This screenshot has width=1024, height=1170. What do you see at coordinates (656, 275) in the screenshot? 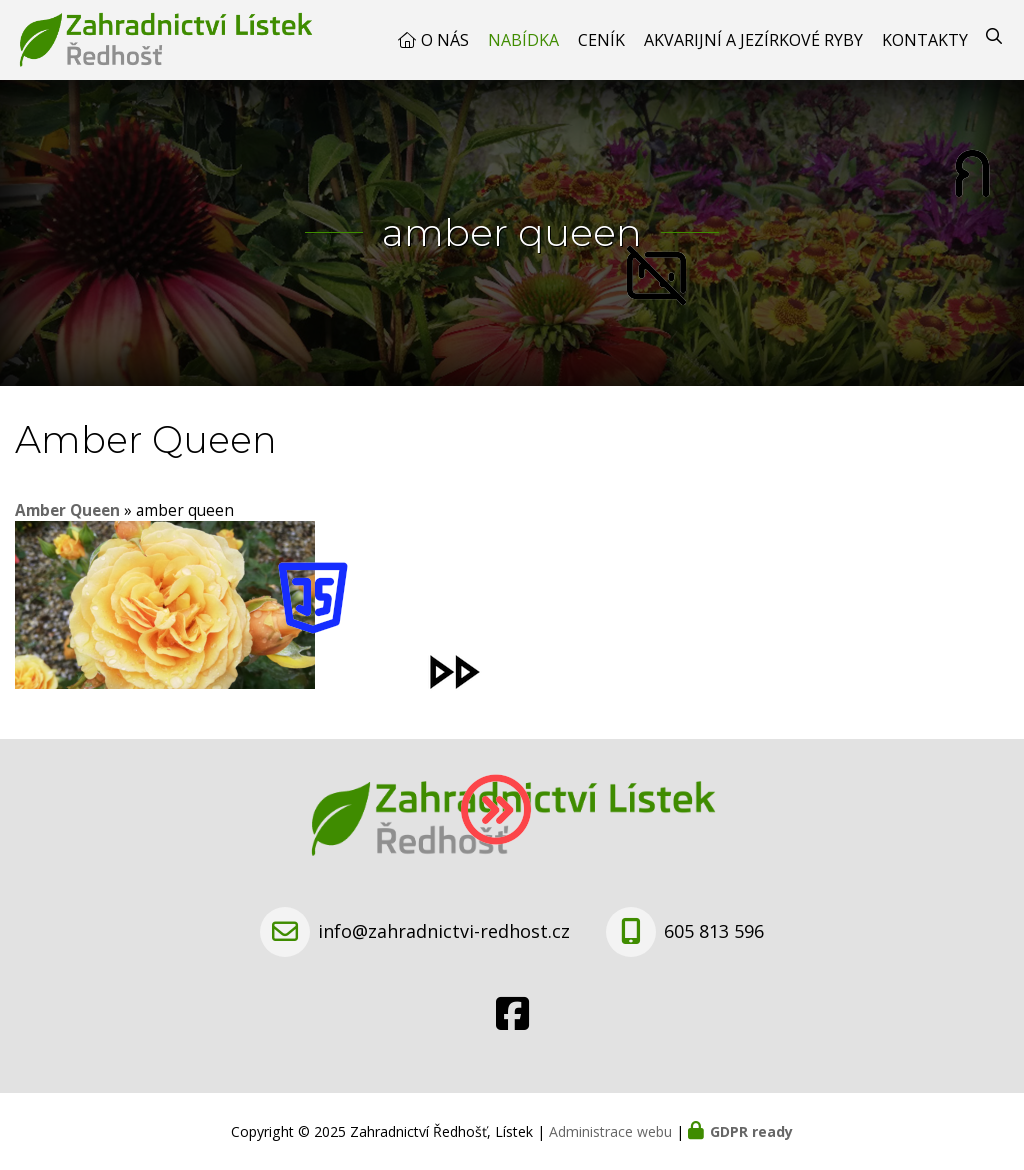
I see `disable aspect ratio lock` at bounding box center [656, 275].